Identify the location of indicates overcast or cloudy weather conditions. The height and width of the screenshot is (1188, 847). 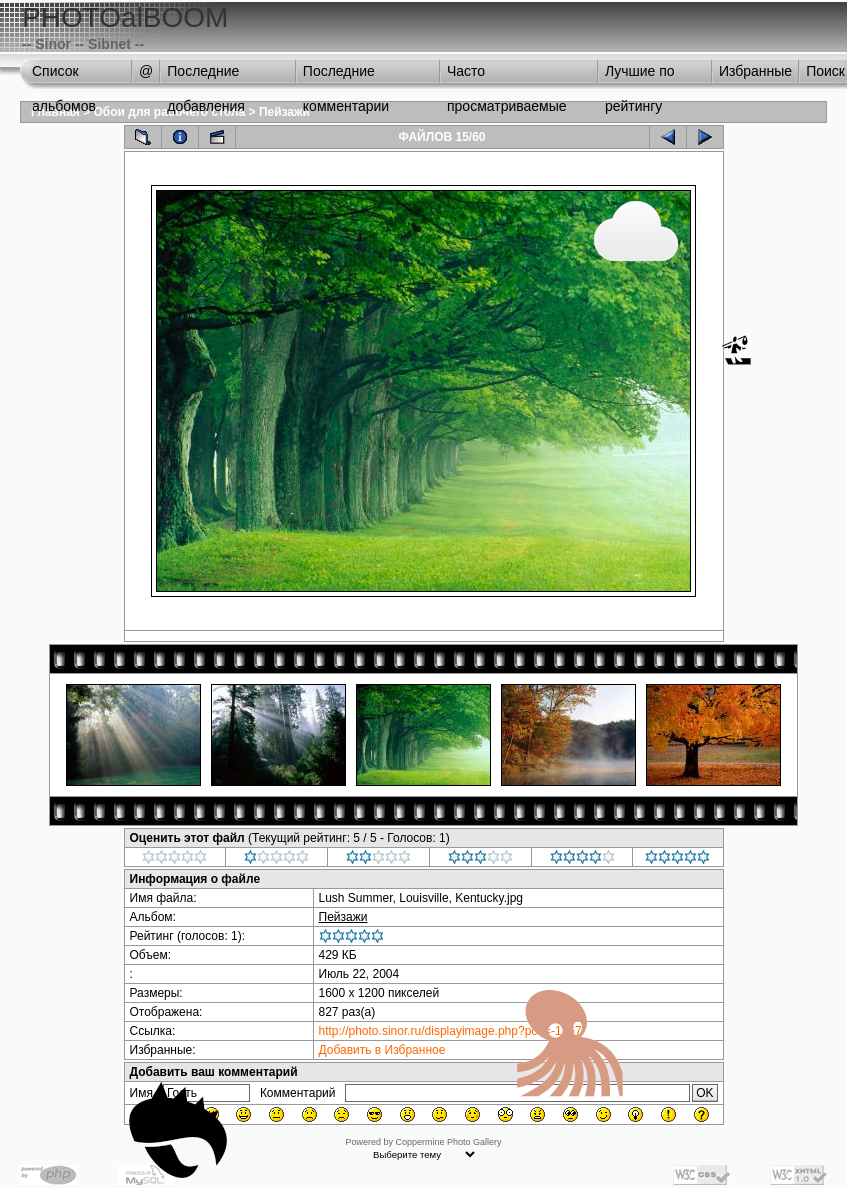
(636, 231).